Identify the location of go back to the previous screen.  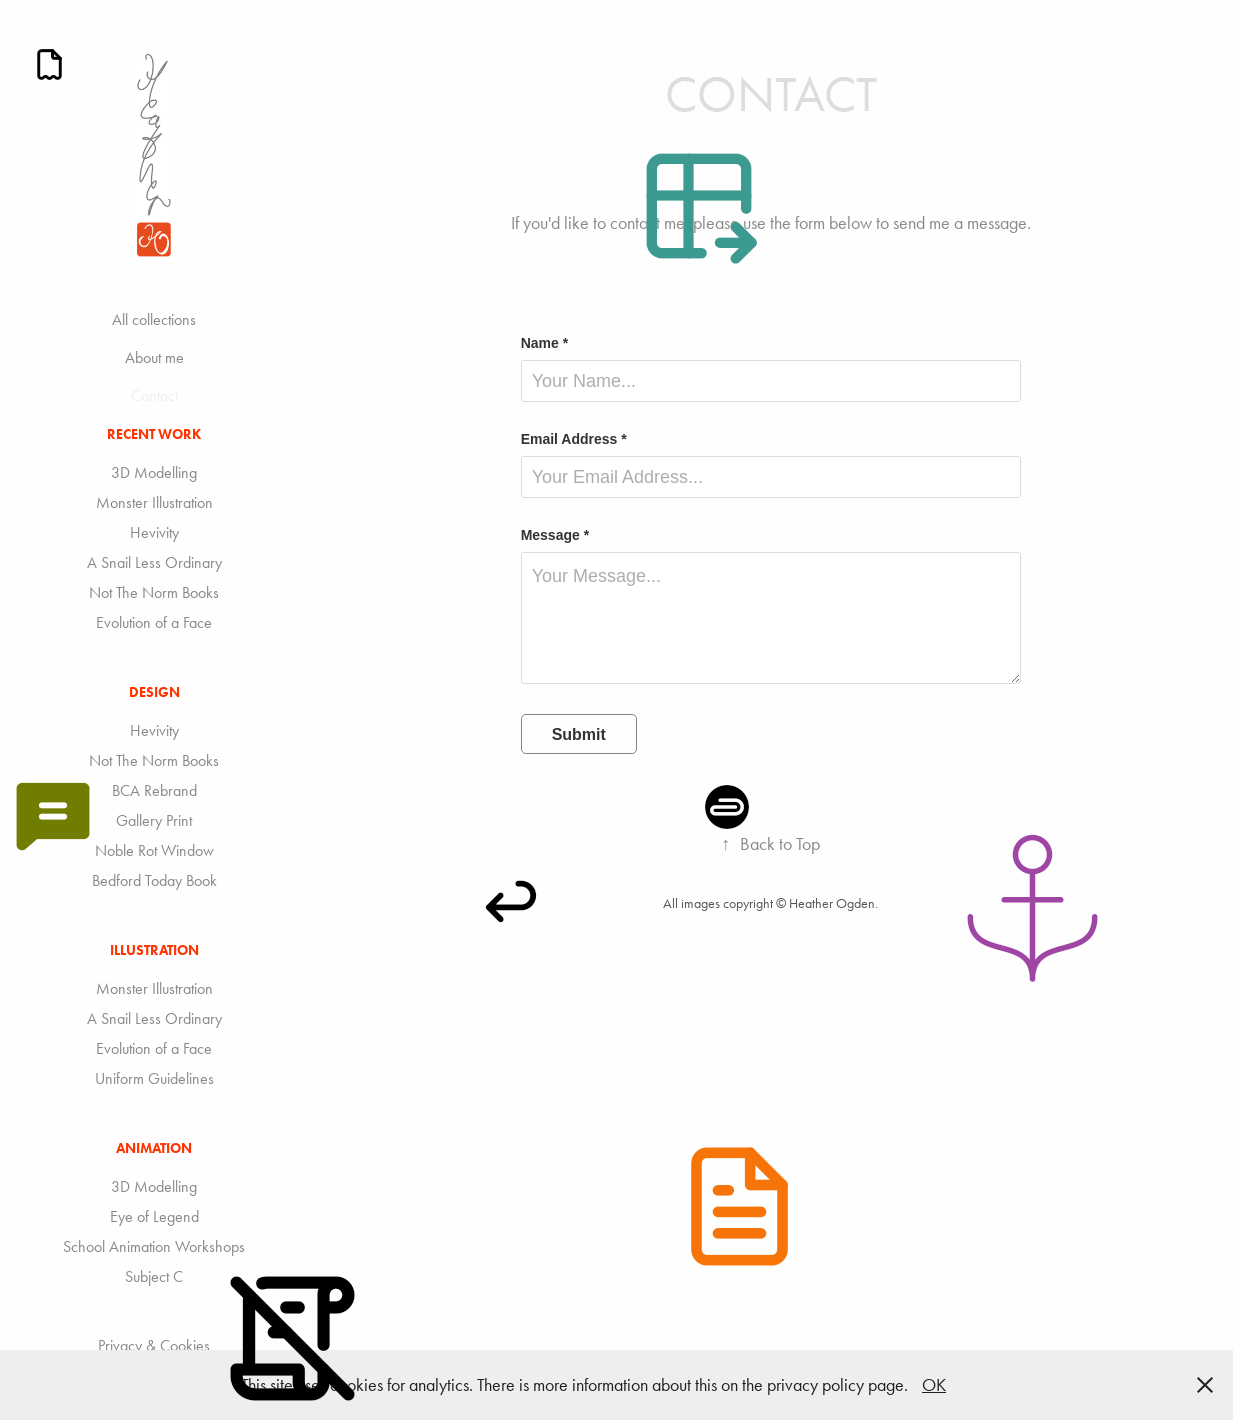
(509, 898).